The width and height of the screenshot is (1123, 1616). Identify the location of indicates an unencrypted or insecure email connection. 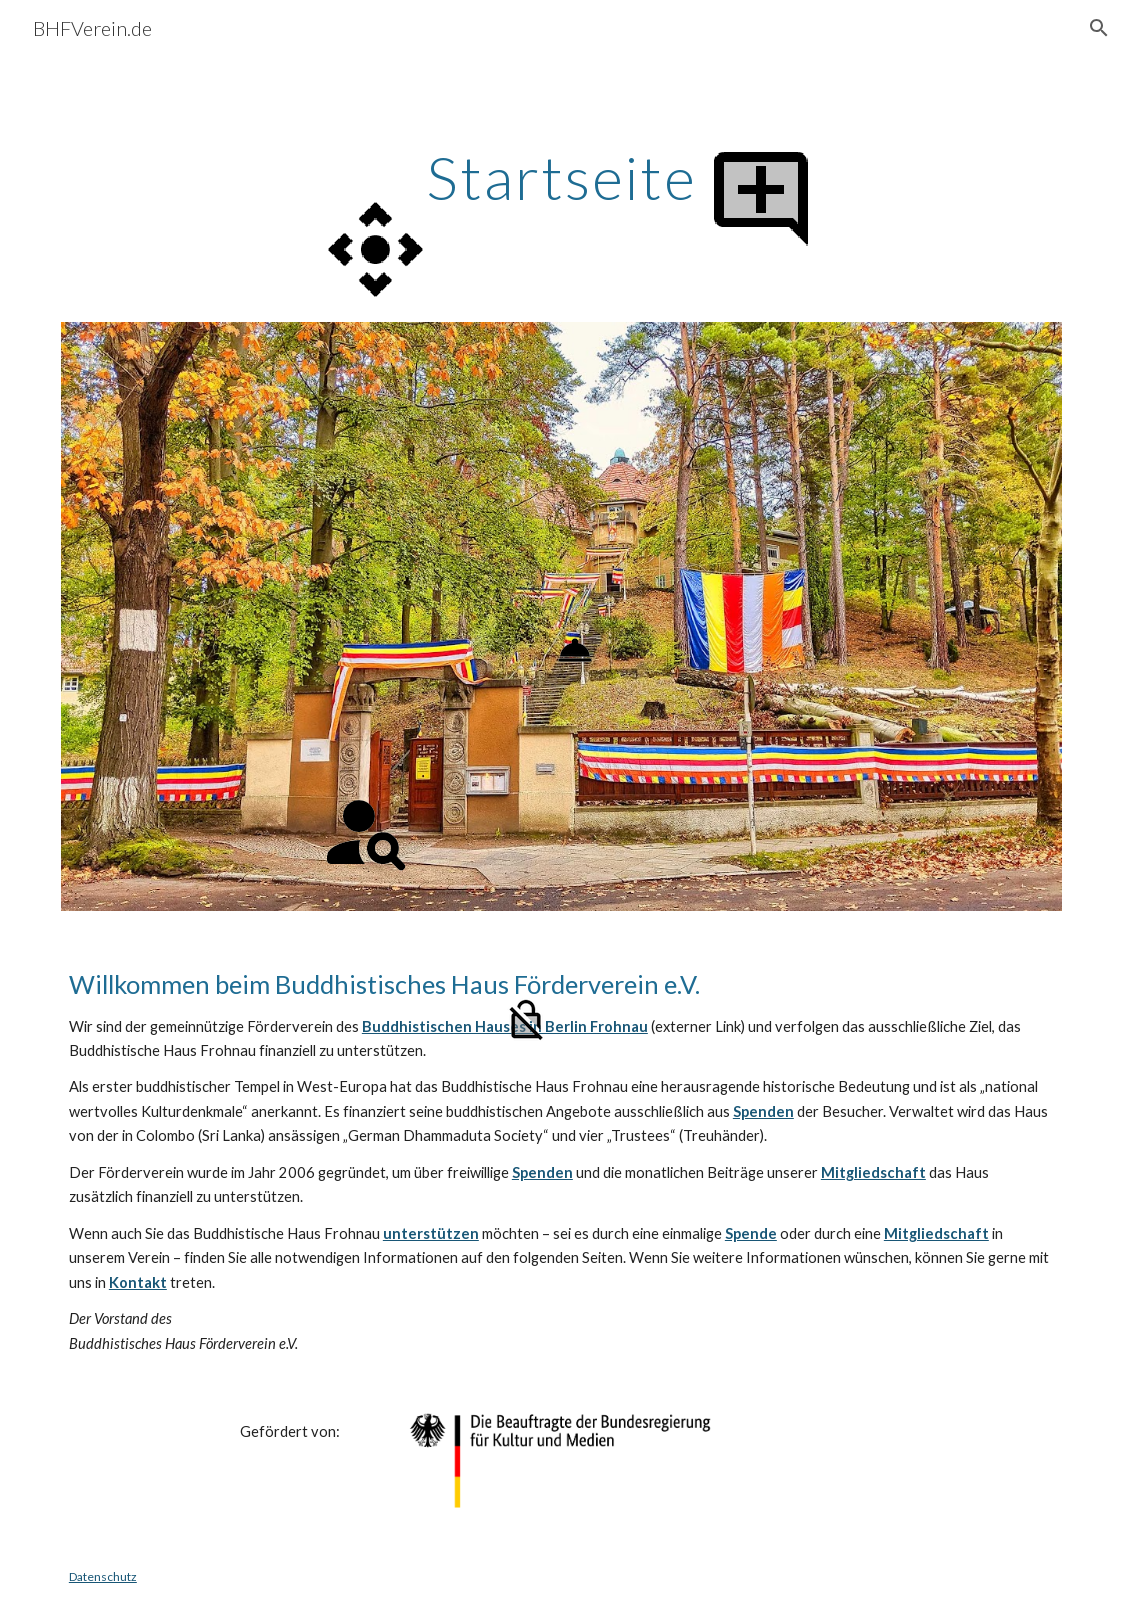
(526, 1020).